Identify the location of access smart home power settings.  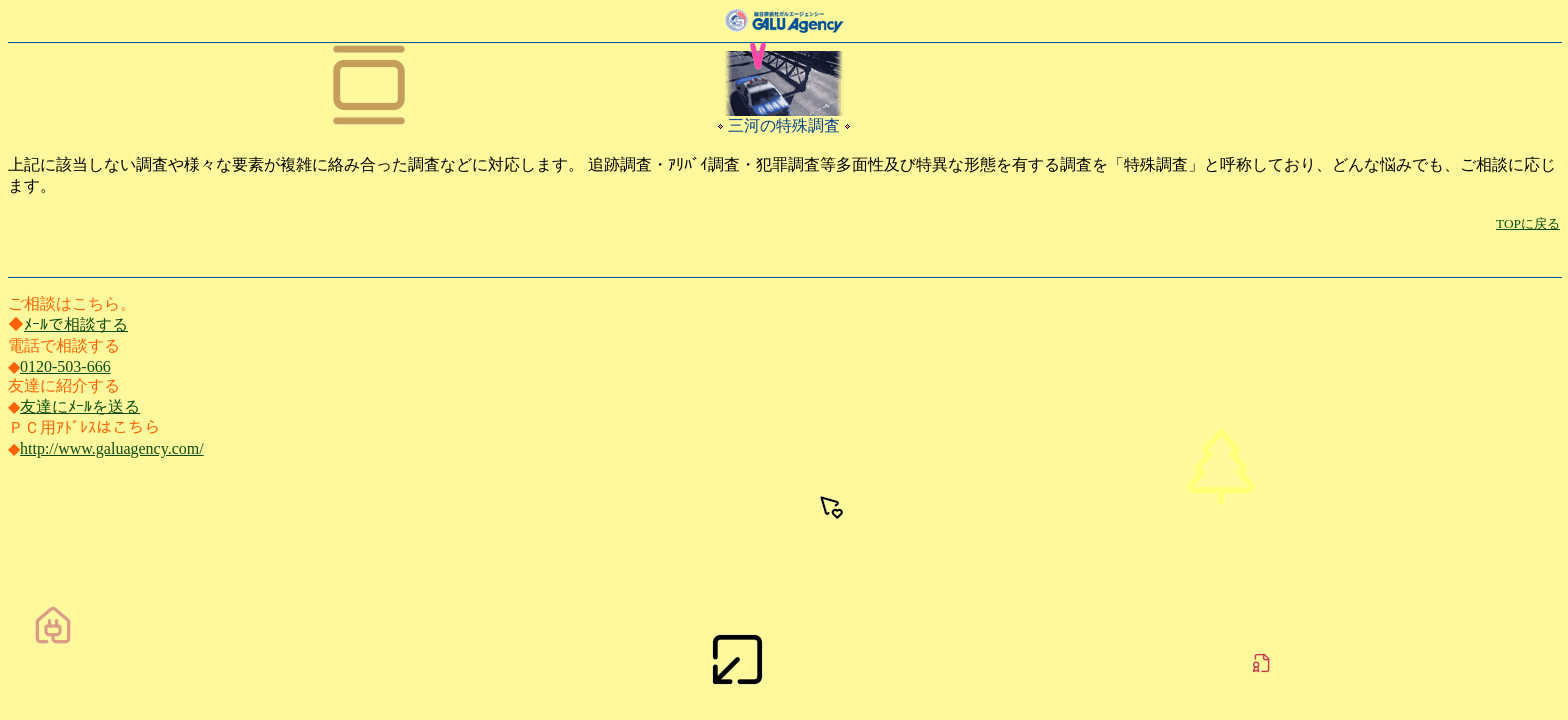
(53, 626).